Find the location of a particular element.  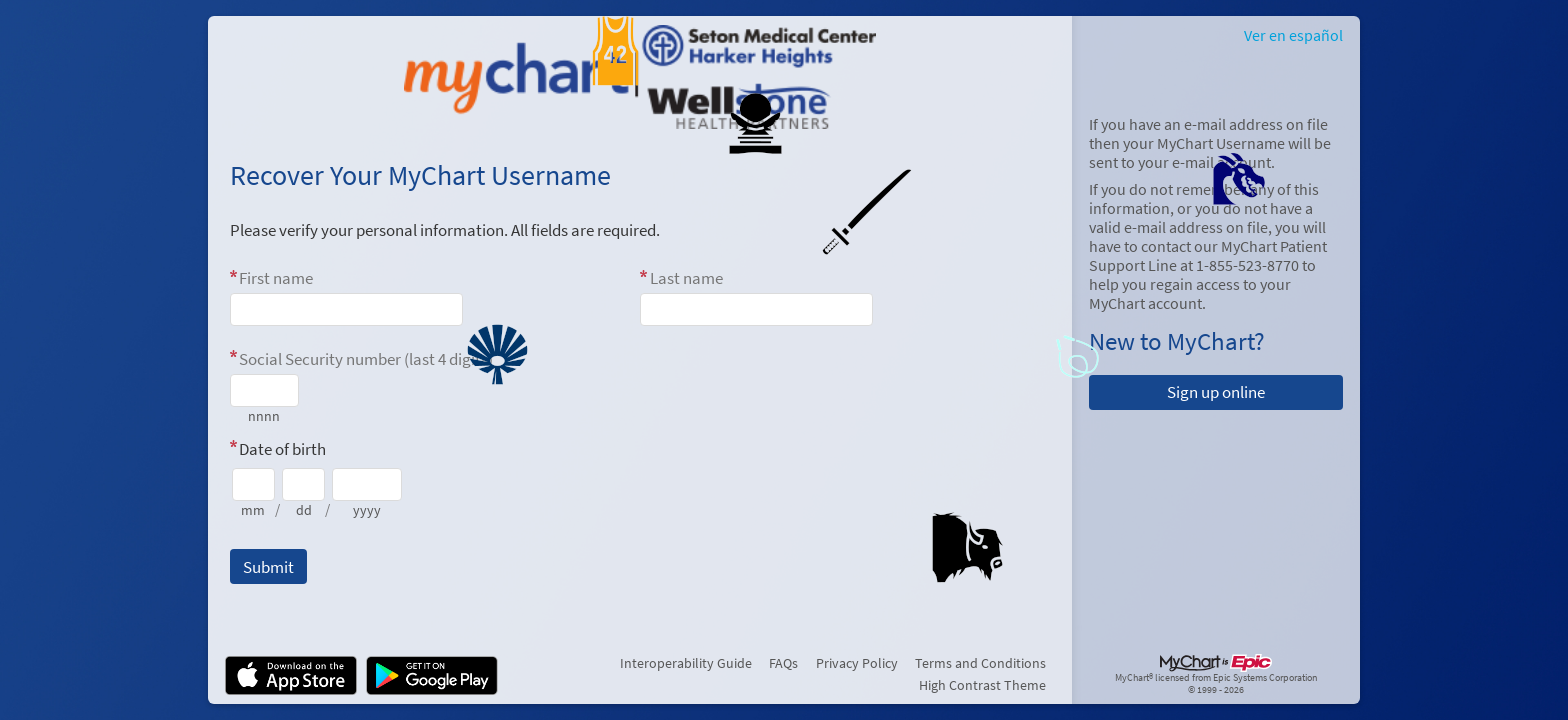

select katana as your weapon is located at coordinates (867, 212).